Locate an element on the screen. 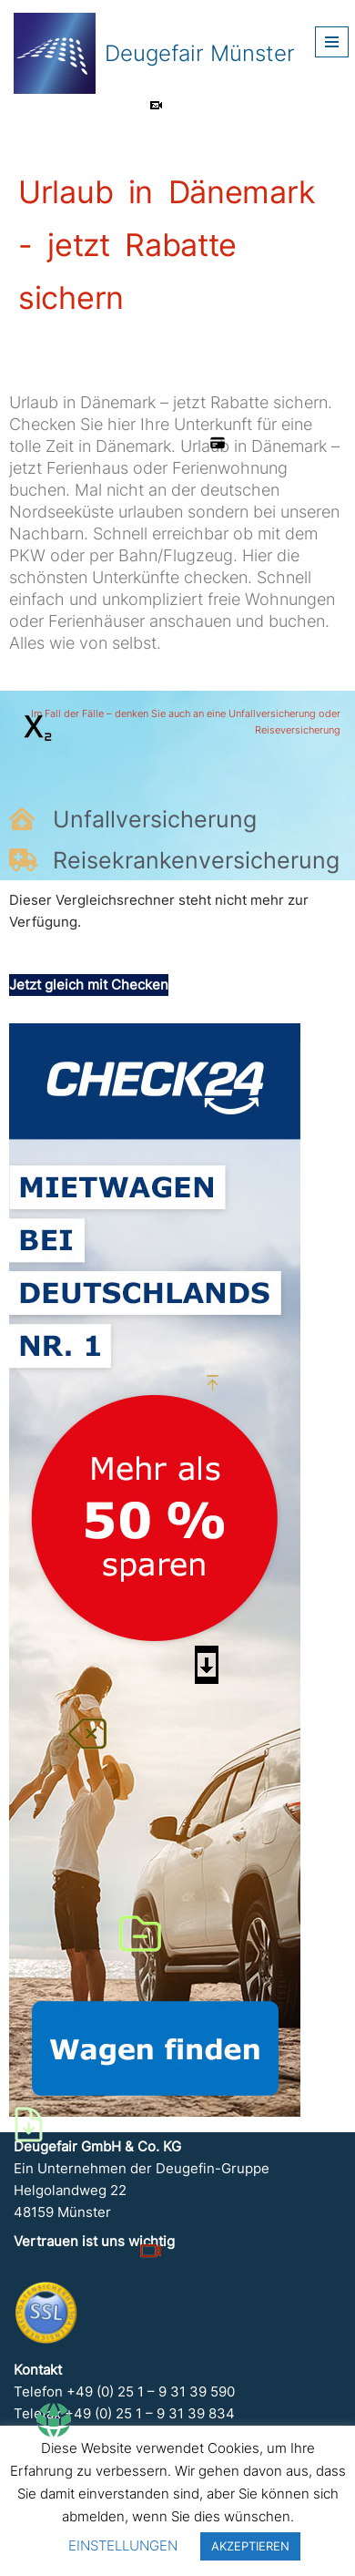 The height and width of the screenshot is (2576, 355). access global or international settings is located at coordinates (54, 2420).